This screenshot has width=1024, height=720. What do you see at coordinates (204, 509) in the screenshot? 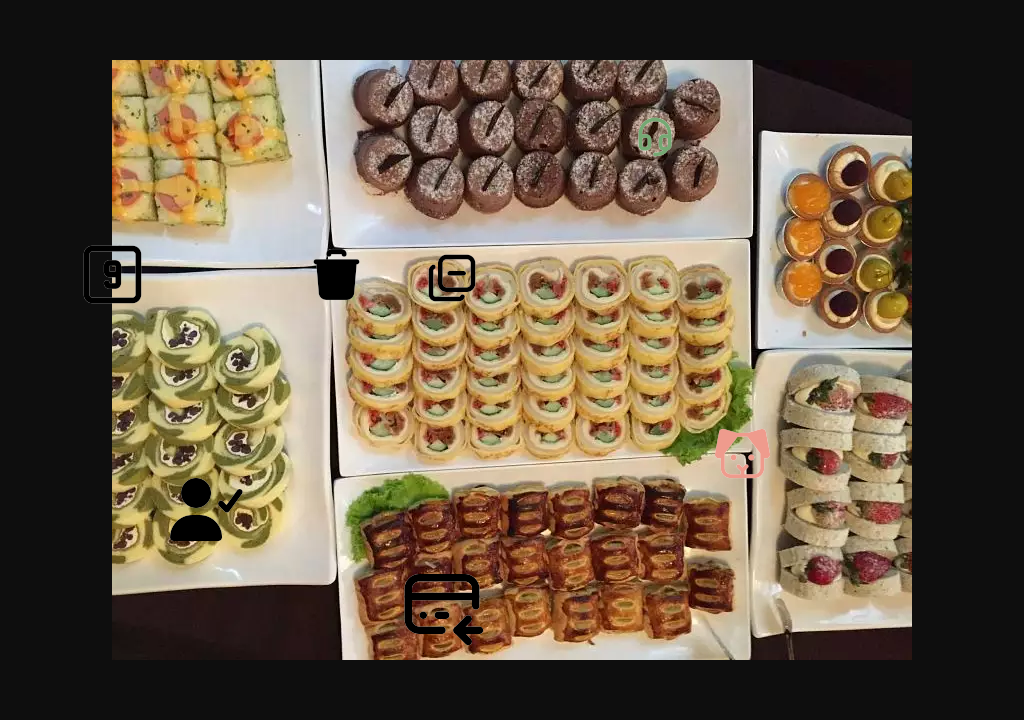
I see `user verified or account confirmed` at bounding box center [204, 509].